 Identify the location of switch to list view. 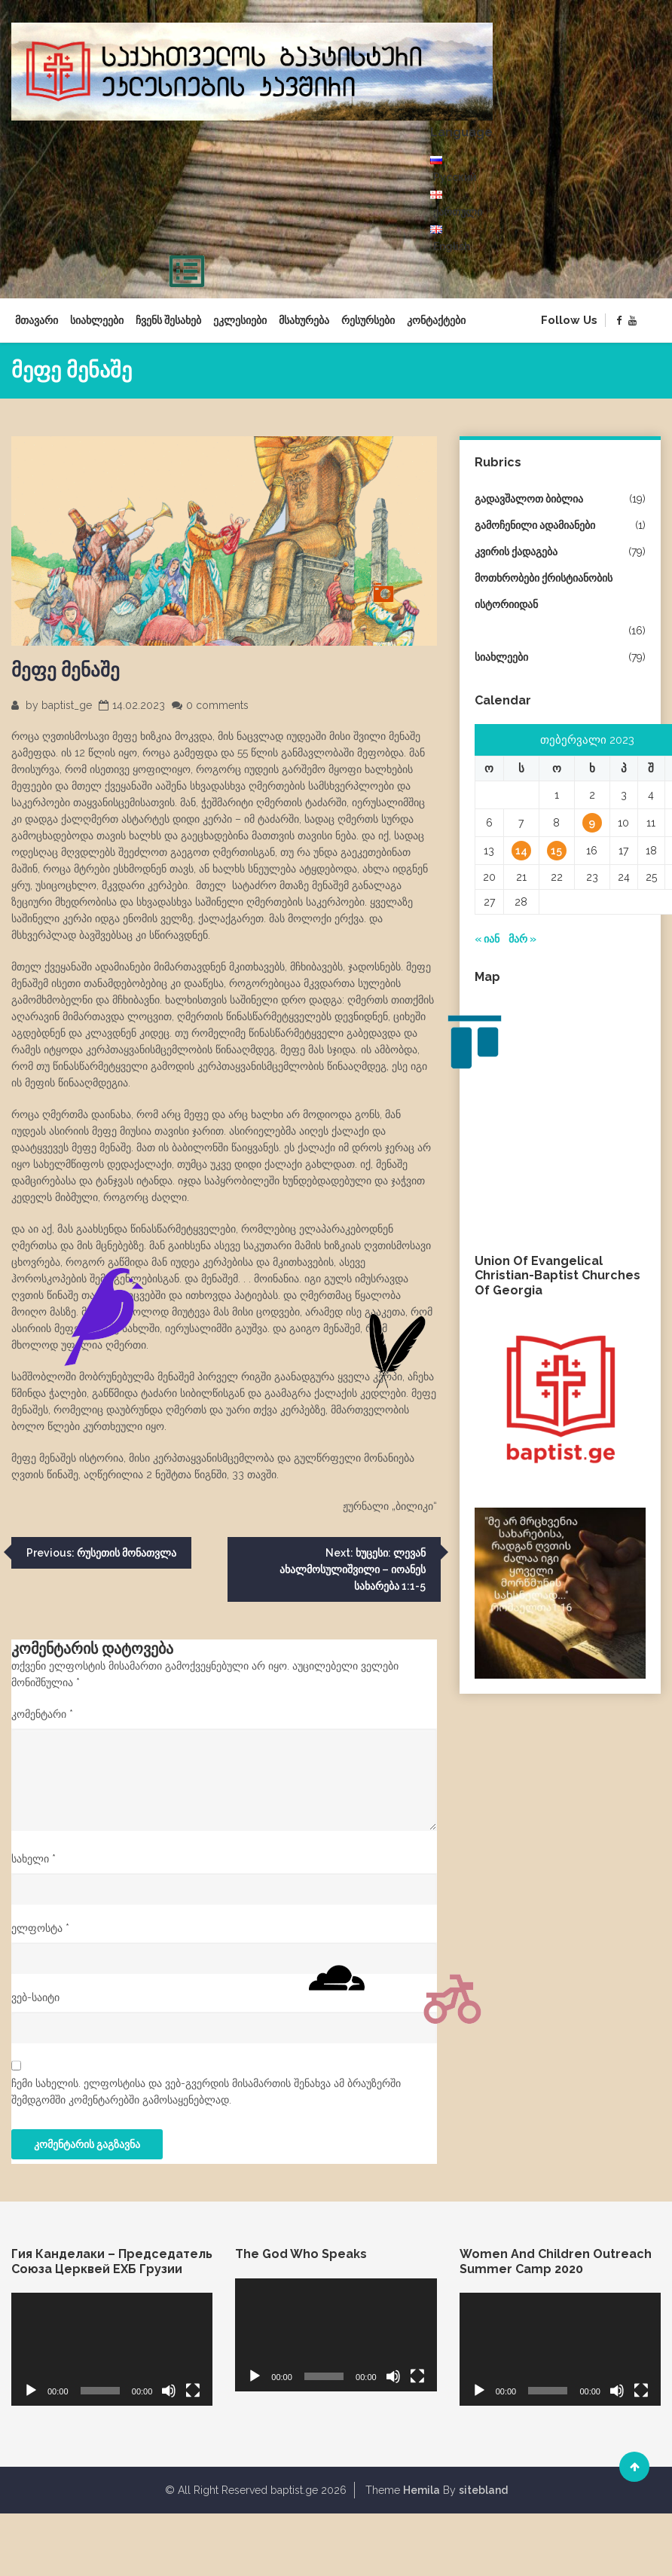
(187, 271).